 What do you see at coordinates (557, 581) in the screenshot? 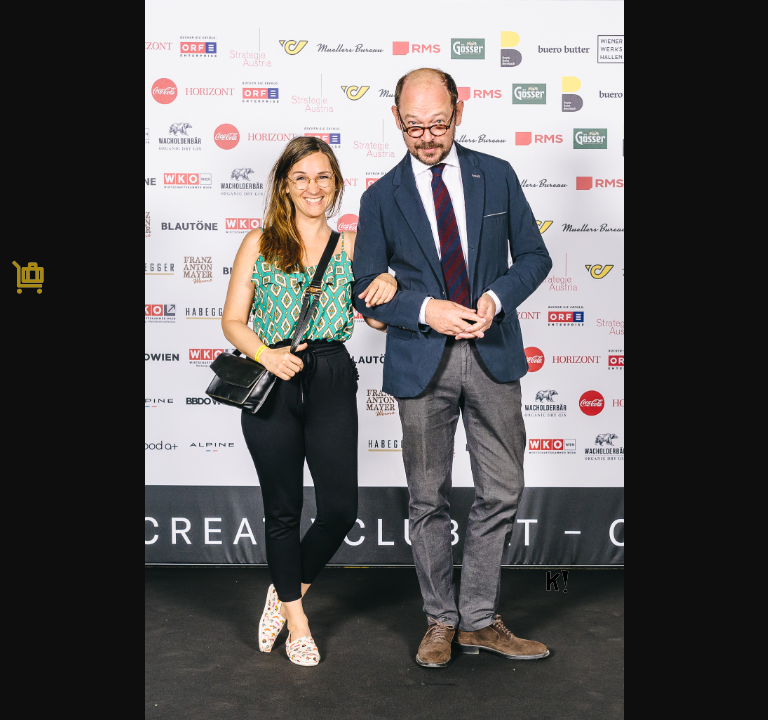
I see `open Kahoot! app` at bounding box center [557, 581].